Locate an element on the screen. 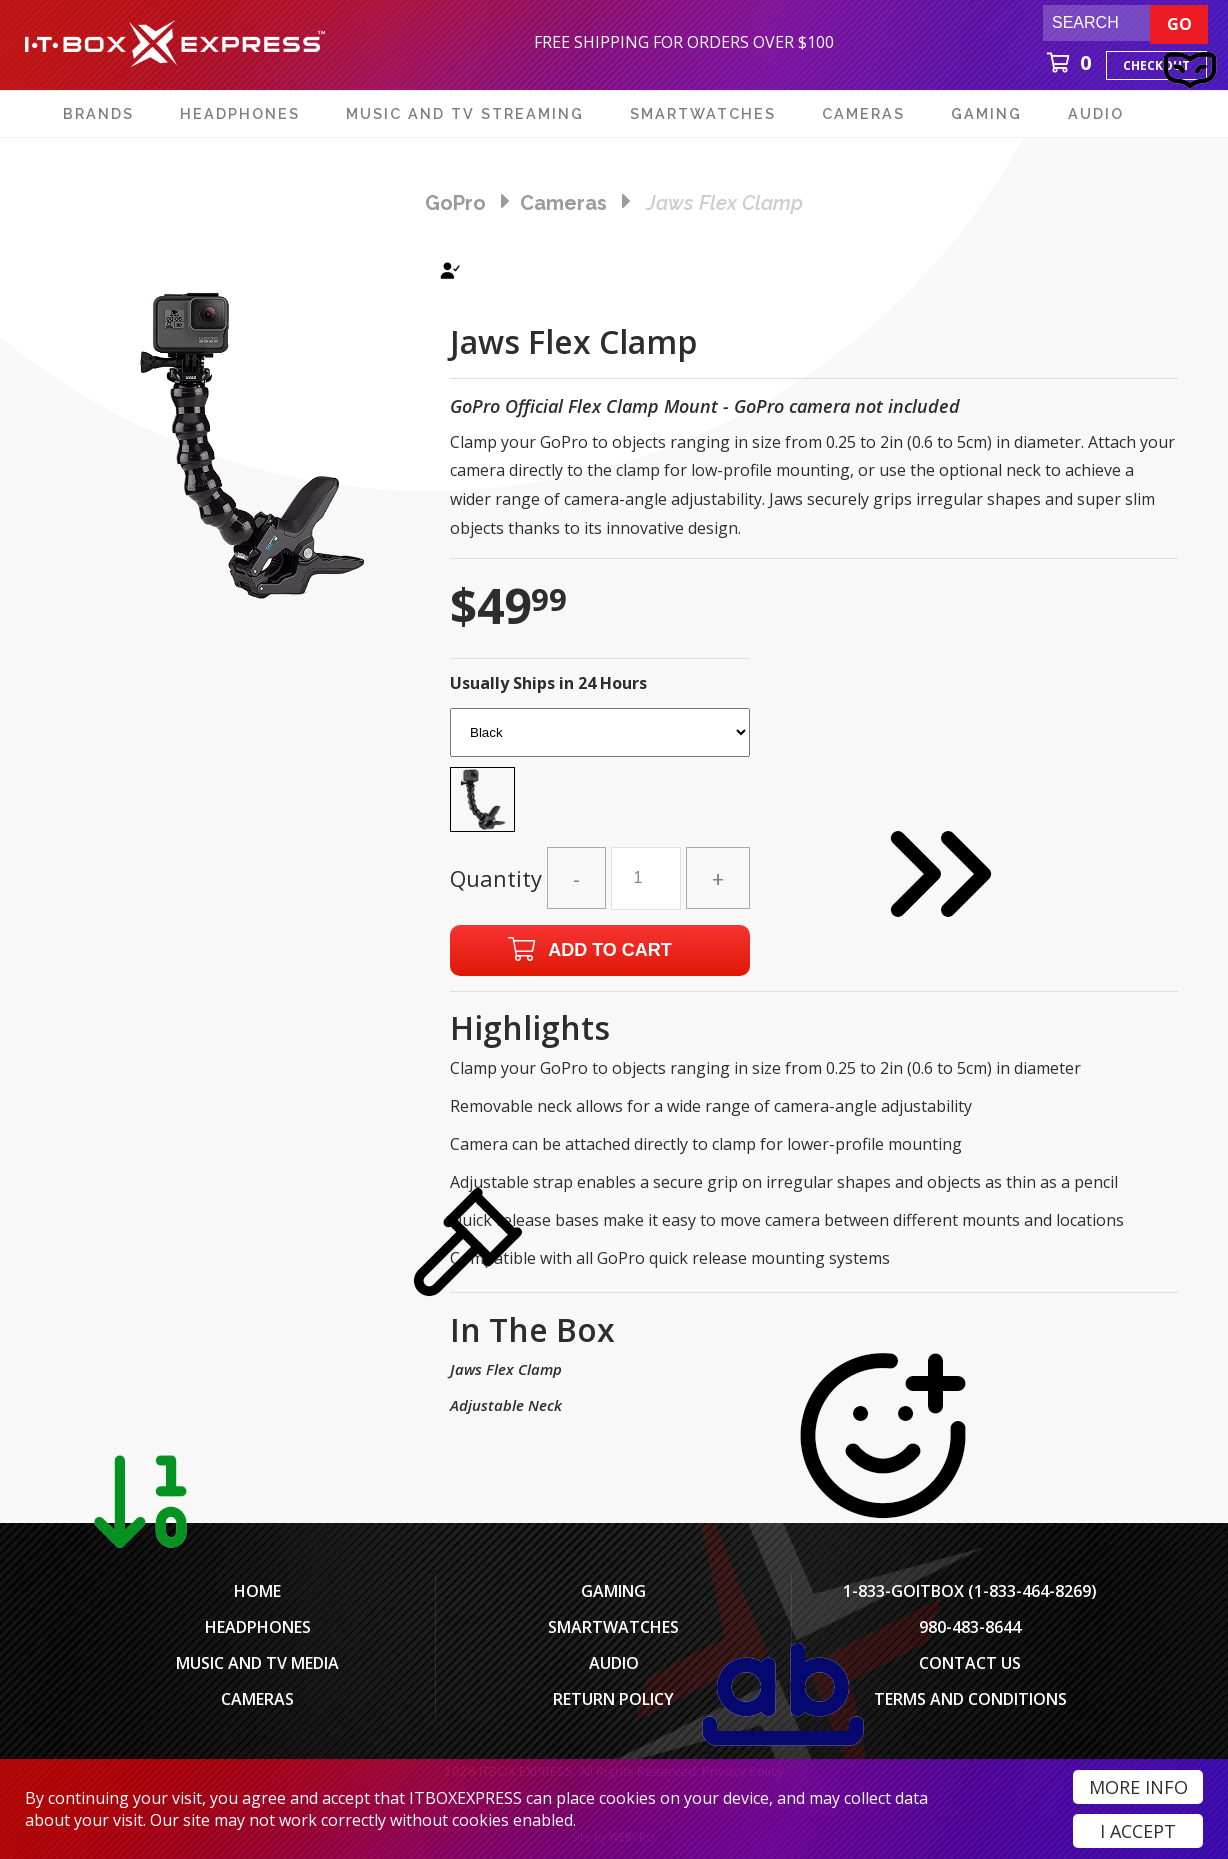 The height and width of the screenshot is (1859, 1228). add a reaction to a message is located at coordinates (883, 1436).